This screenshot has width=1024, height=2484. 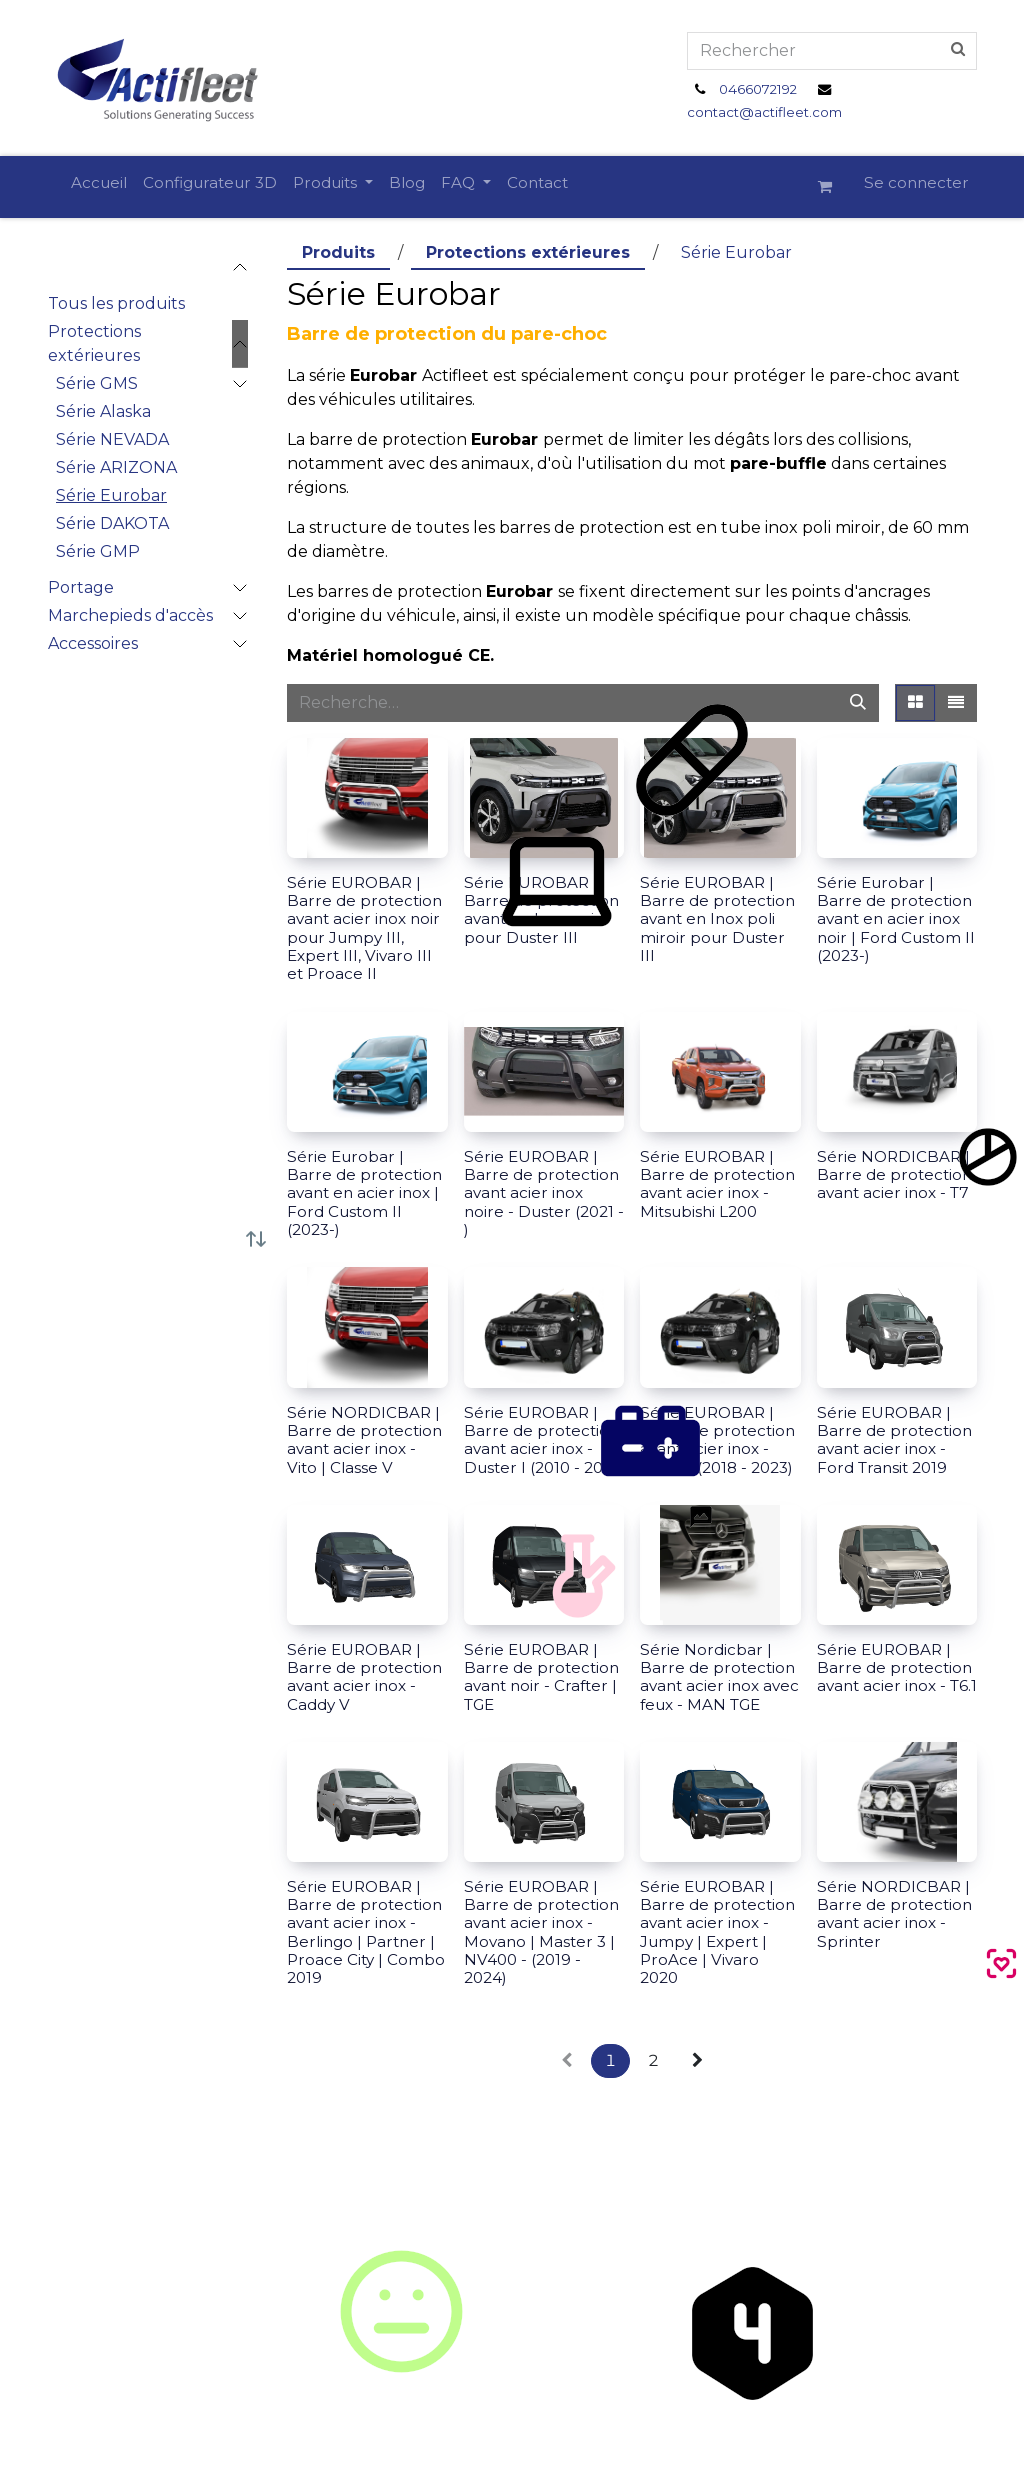 What do you see at coordinates (692, 760) in the screenshot?
I see `access medication reminders or prescriptions` at bounding box center [692, 760].